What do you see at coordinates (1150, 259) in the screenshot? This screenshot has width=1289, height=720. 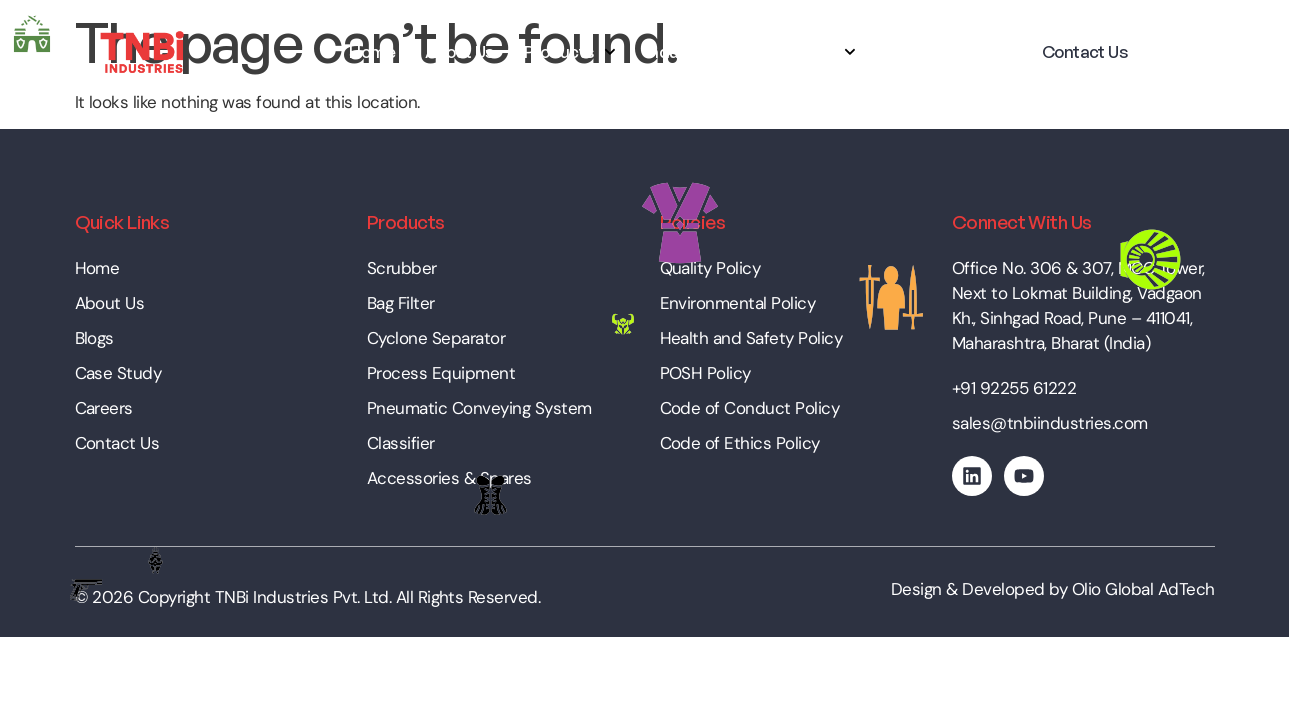 I see `toggle flashlight on/off` at bounding box center [1150, 259].